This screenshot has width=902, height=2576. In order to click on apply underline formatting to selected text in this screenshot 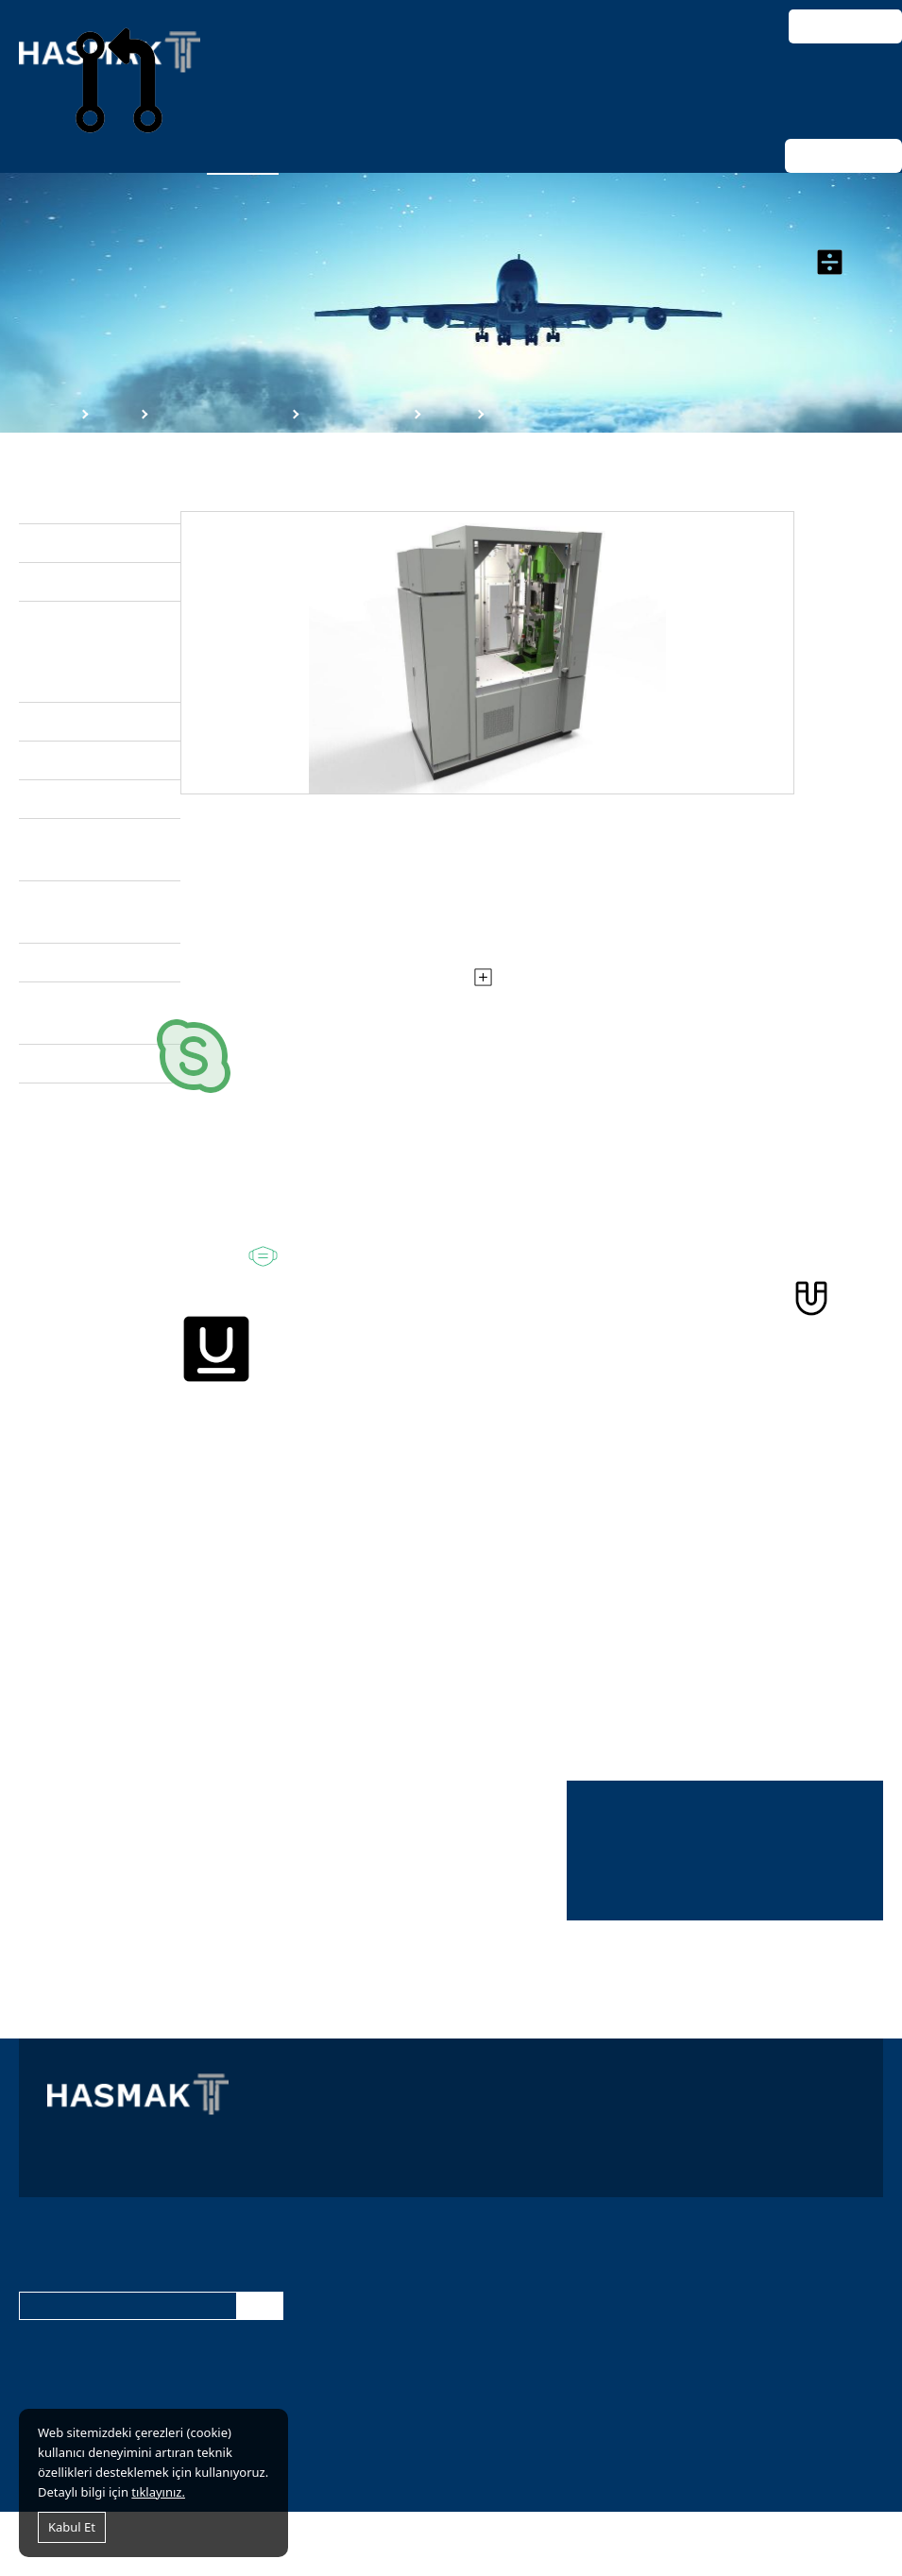, I will do `click(216, 1349)`.